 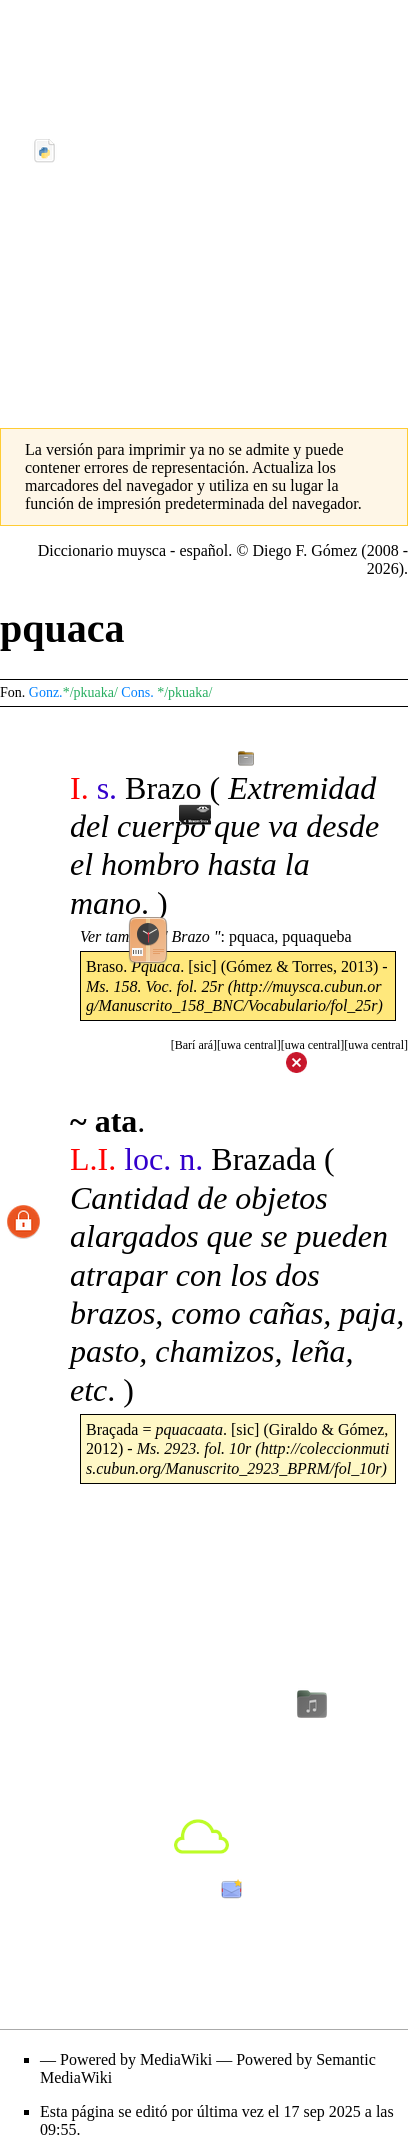 I want to click on a python script or source file, so click(x=44, y=150).